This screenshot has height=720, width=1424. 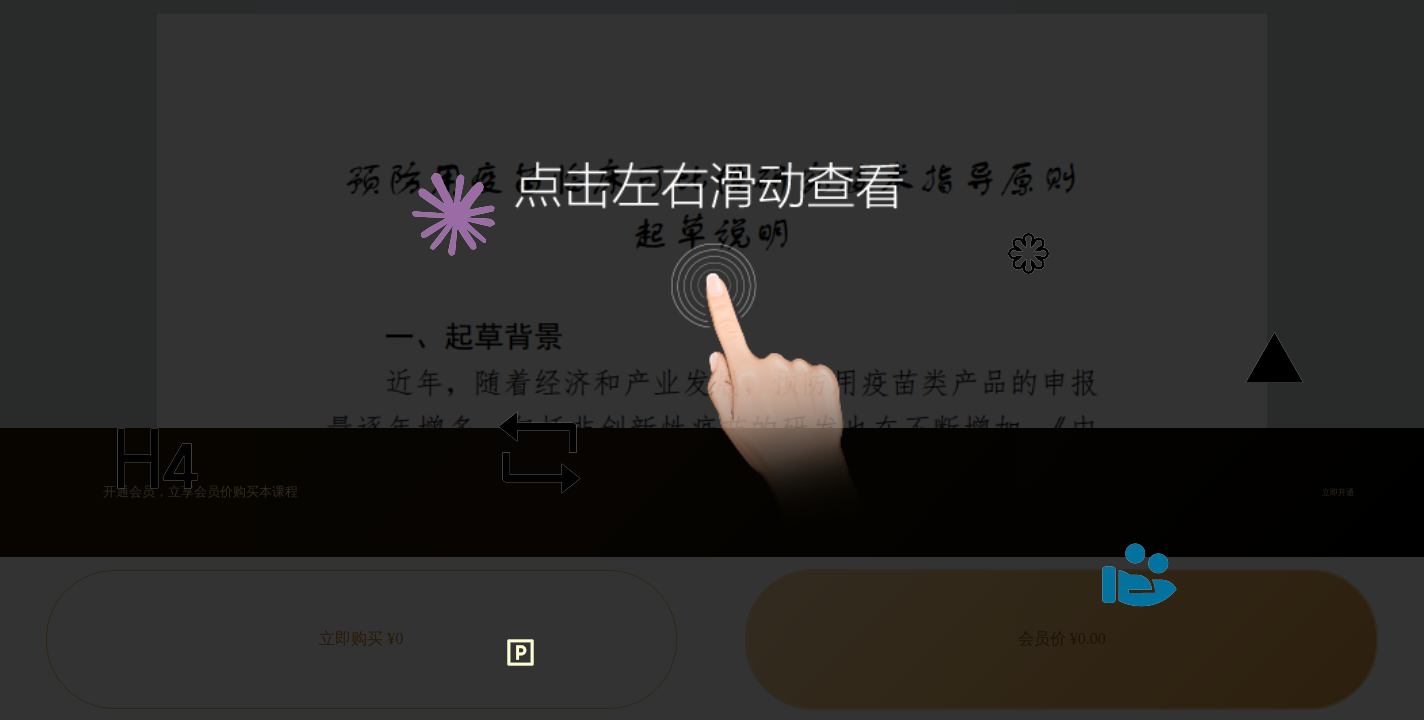 What do you see at coordinates (453, 214) in the screenshot?
I see `open the Claude AI assistant app` at bounding box center [453, 214].